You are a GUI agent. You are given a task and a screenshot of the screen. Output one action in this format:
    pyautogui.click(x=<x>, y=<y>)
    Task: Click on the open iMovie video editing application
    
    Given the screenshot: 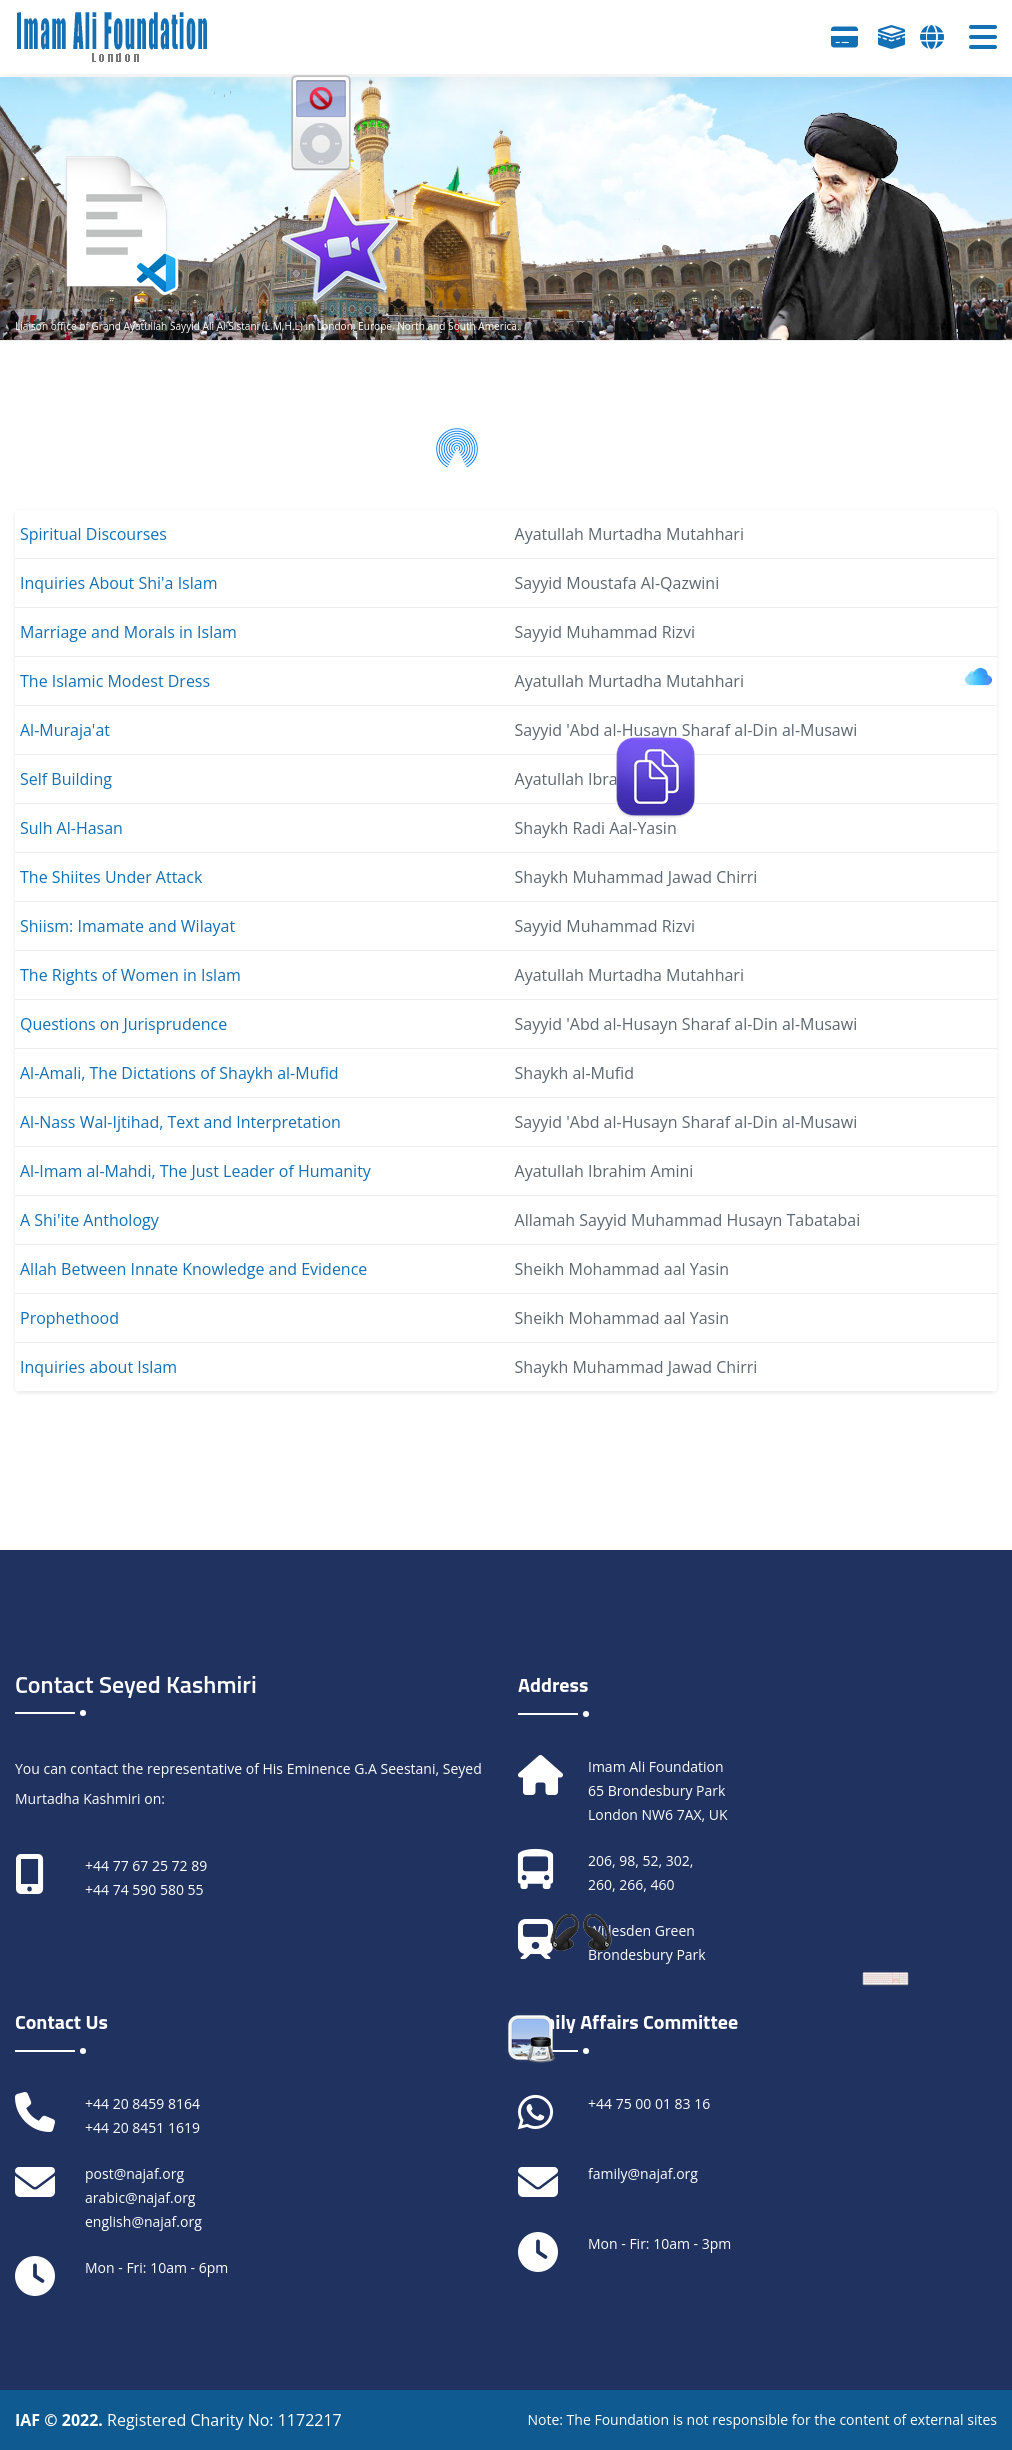 What is the action you would take?
    pyautogui.click(x=340, y=248)
    